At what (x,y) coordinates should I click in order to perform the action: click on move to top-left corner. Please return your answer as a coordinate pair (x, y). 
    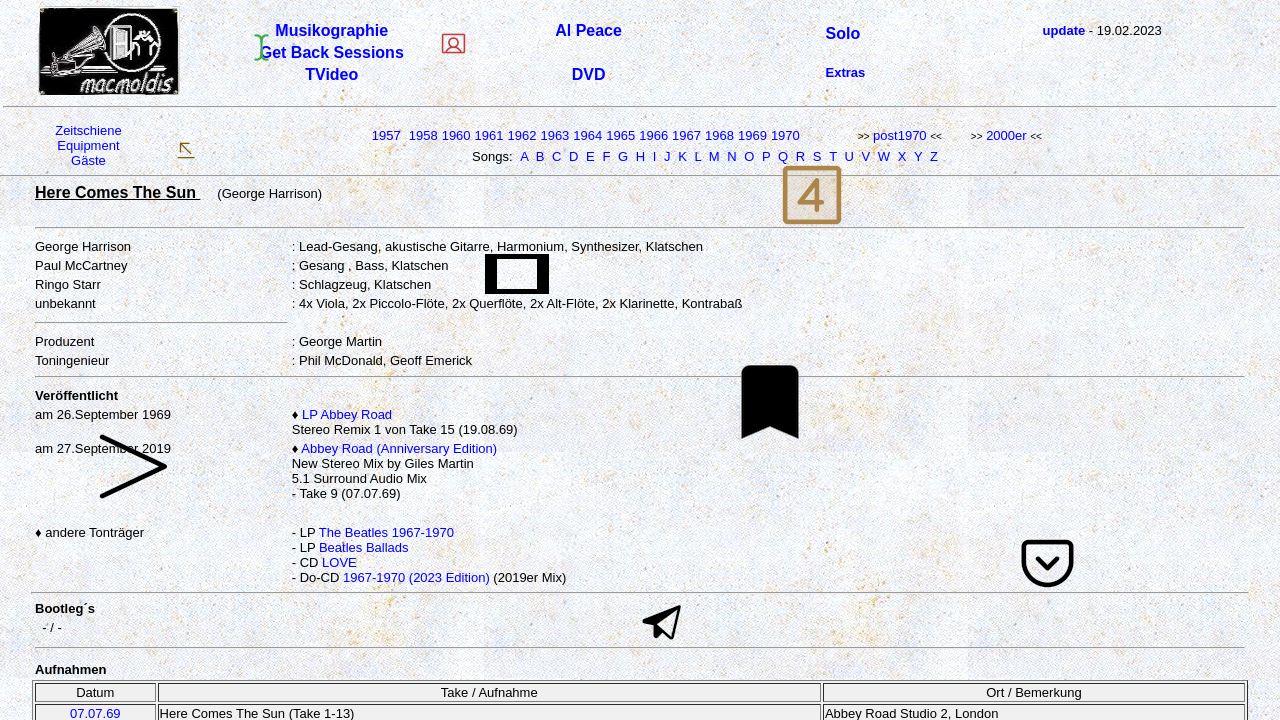
    Looking at the image, I should click on (185, 150).